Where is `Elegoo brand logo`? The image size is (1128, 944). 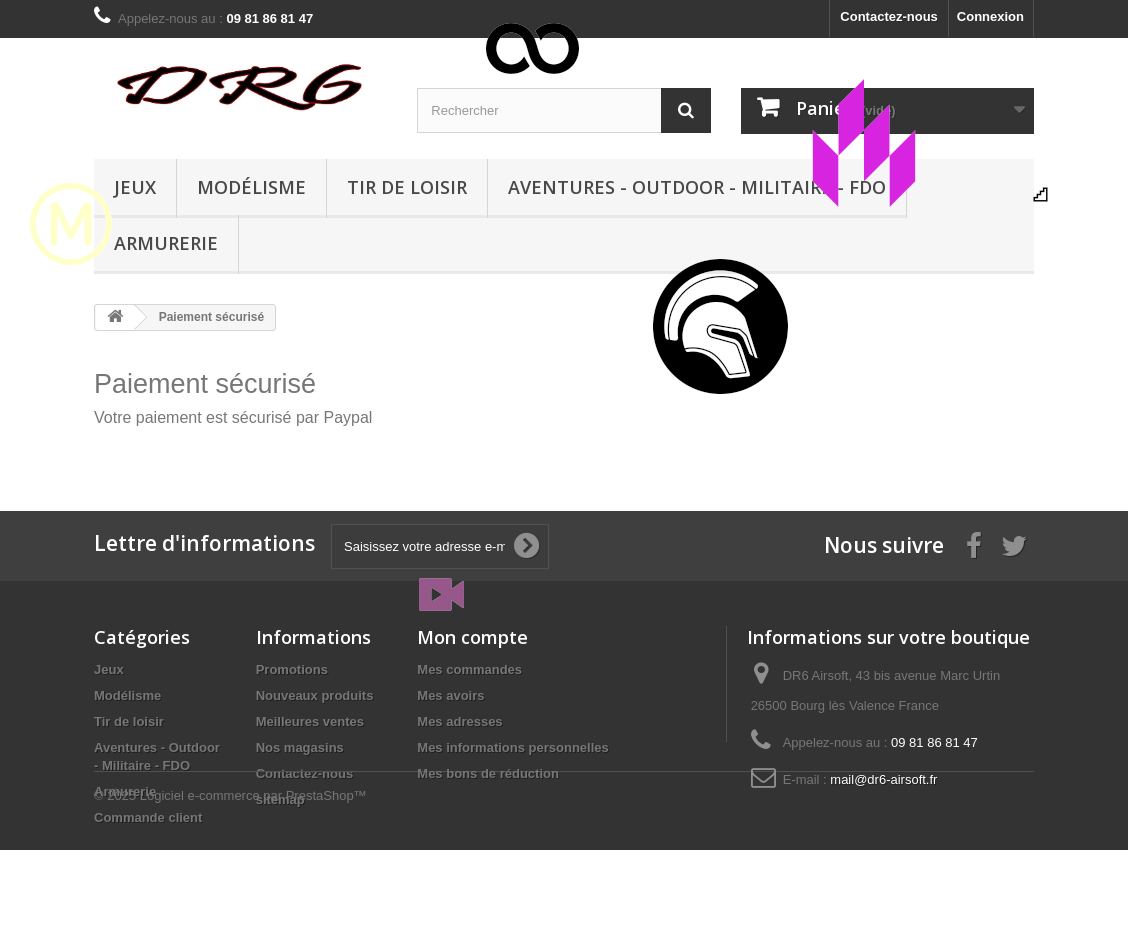
Elegoo brand logo is located at coordinates (532, 48).